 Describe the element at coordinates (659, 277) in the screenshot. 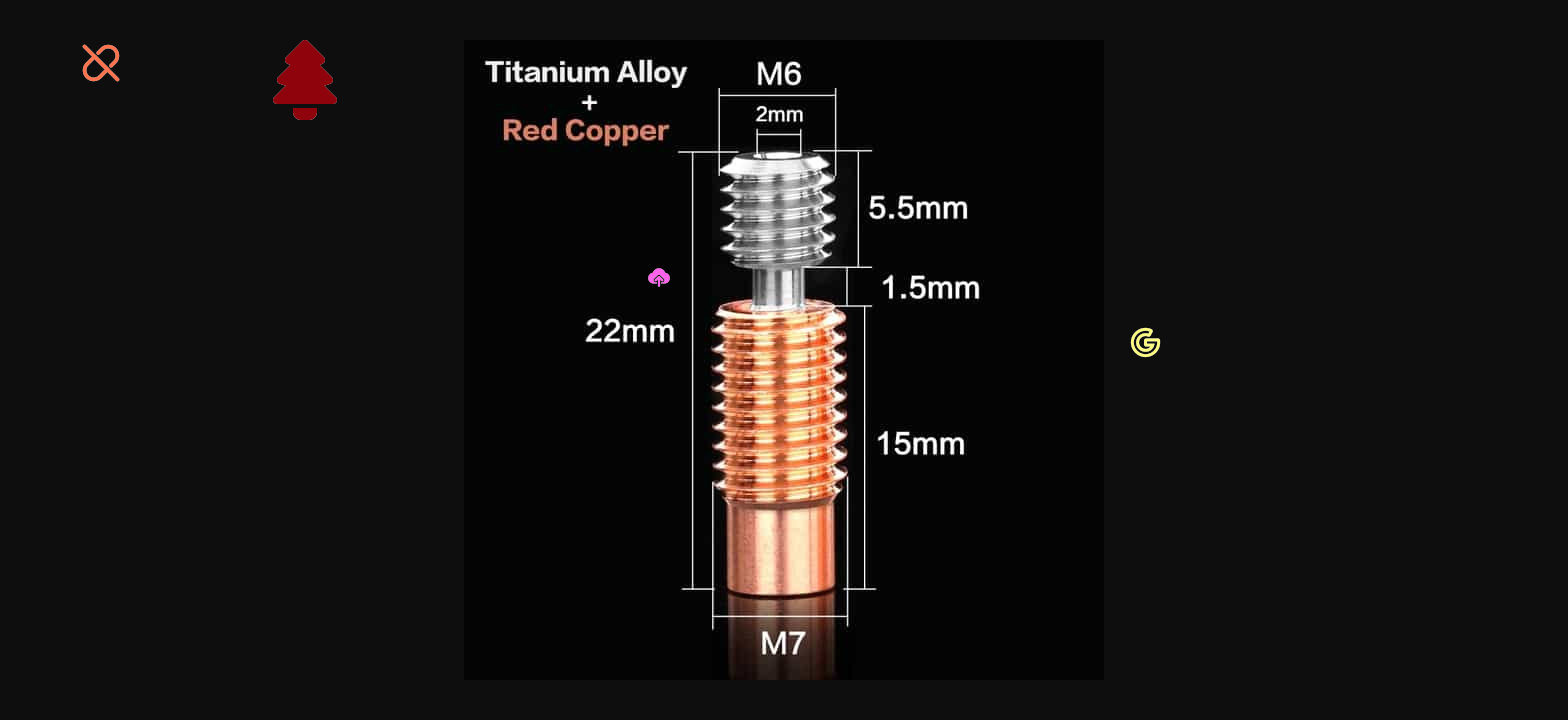

I see `upload a file to cloud storage` at that location.